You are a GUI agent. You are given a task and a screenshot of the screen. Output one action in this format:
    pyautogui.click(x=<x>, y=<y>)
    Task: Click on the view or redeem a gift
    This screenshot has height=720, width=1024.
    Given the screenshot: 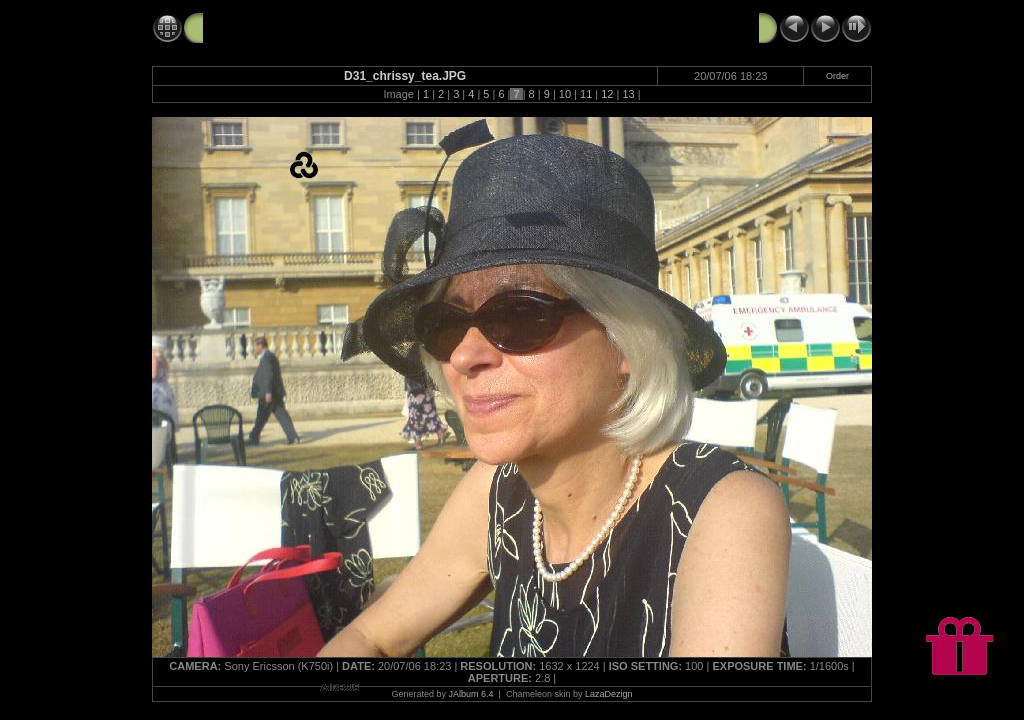 What is the action you would take?
    pyautogui.click(x=959, y=647)
    